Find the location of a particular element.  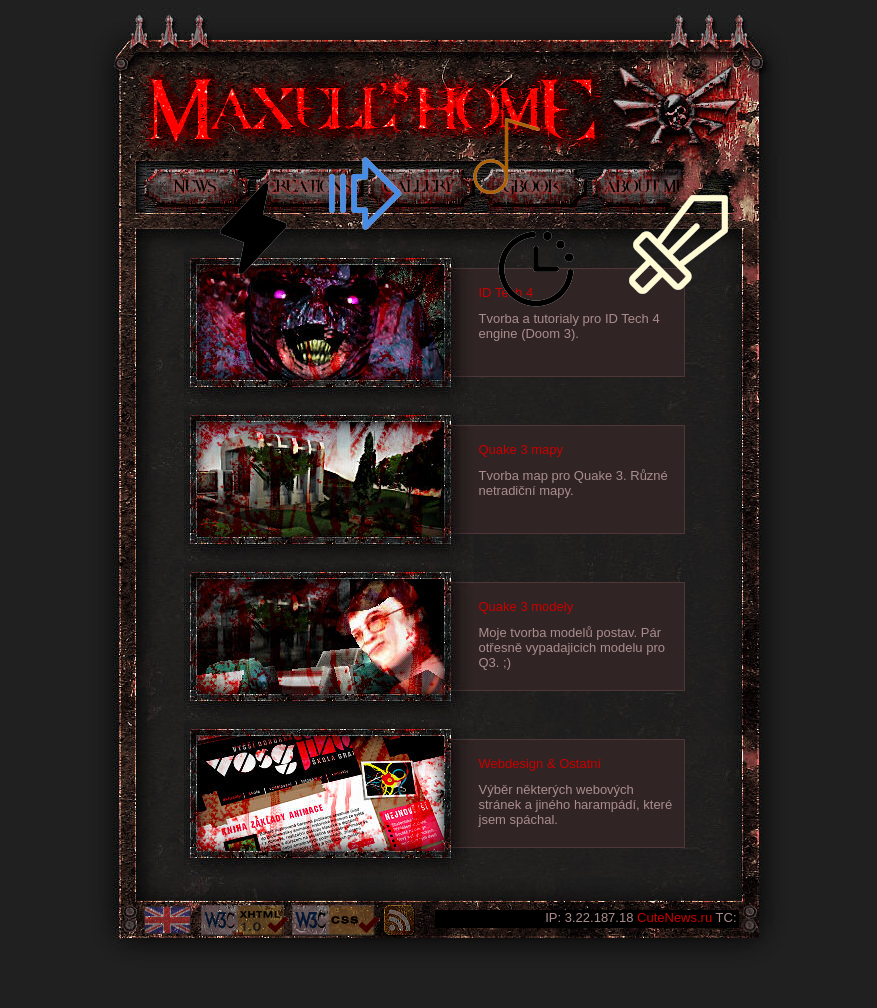

view remaining time on a countdown timer is located at coordinates (536, 269).